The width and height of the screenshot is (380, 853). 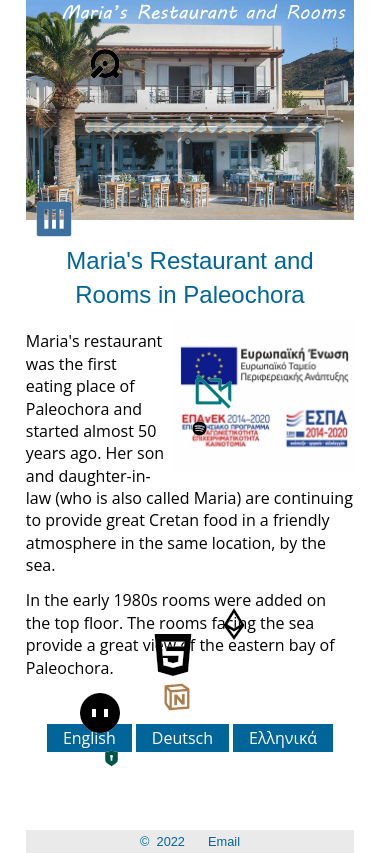 I want to click on access security or privacy settings, so click(x=111, y=758).